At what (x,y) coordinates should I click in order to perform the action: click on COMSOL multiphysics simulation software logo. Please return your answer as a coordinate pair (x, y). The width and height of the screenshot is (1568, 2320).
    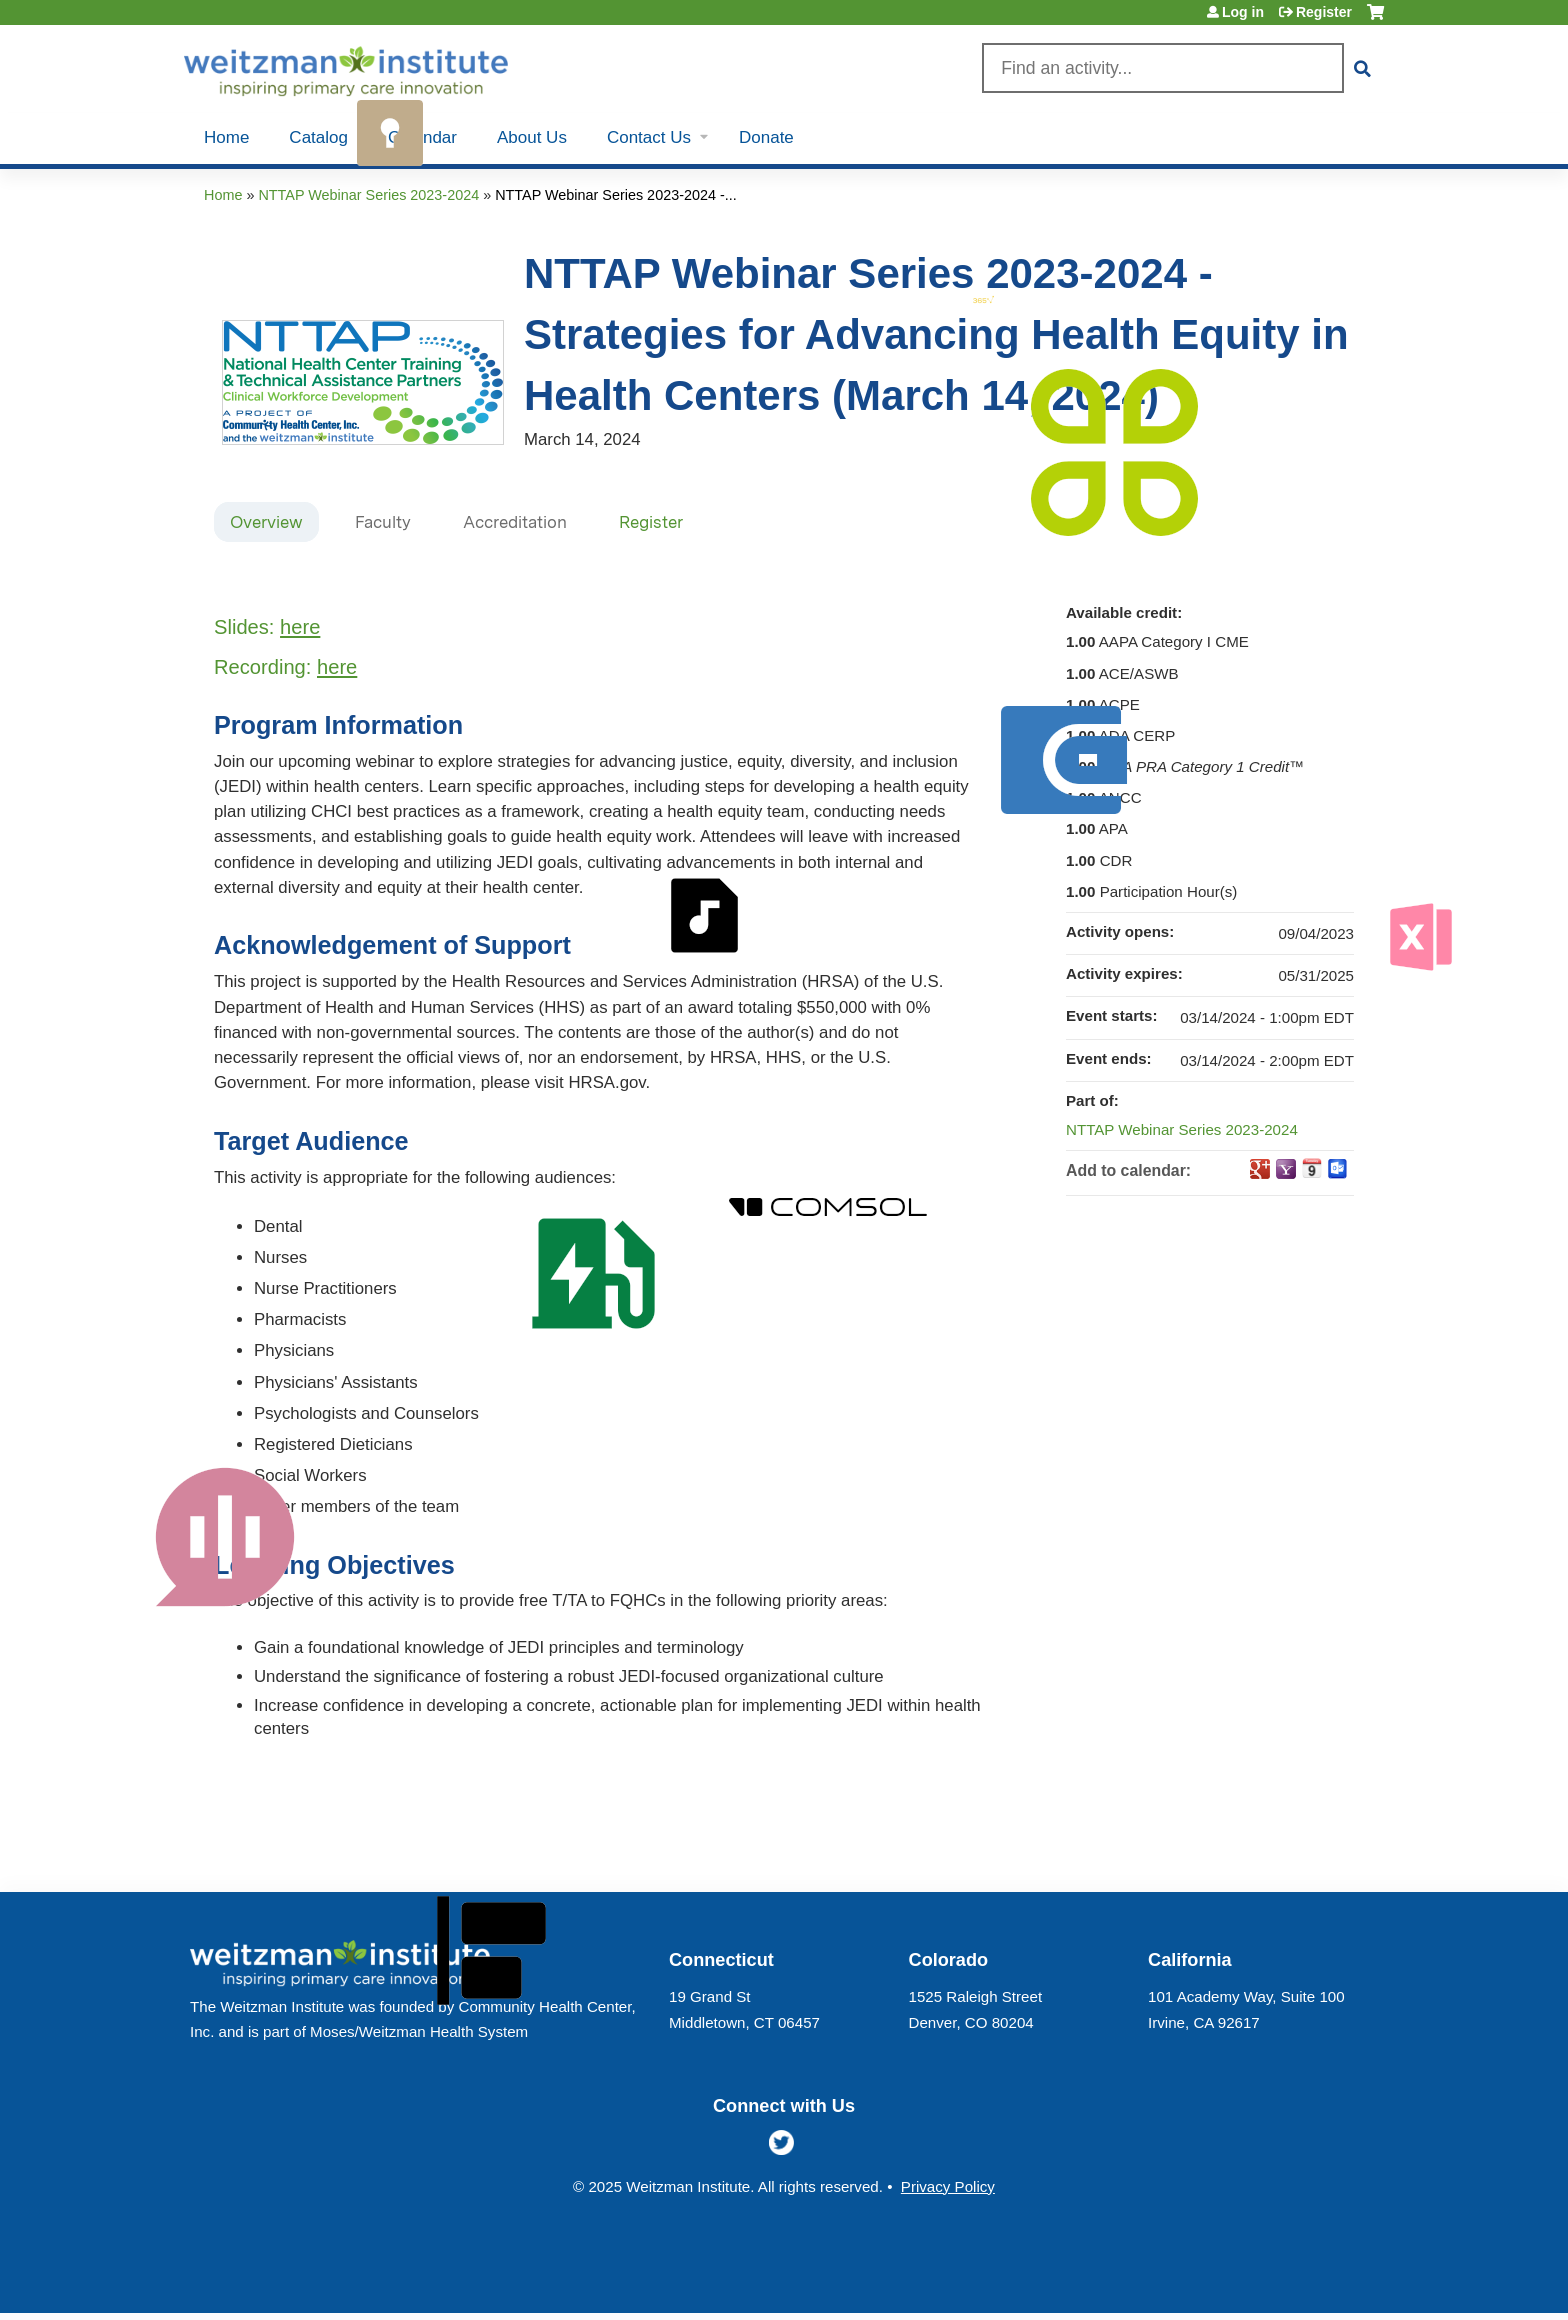
    Looking at the image, I should click on (828, 1207).